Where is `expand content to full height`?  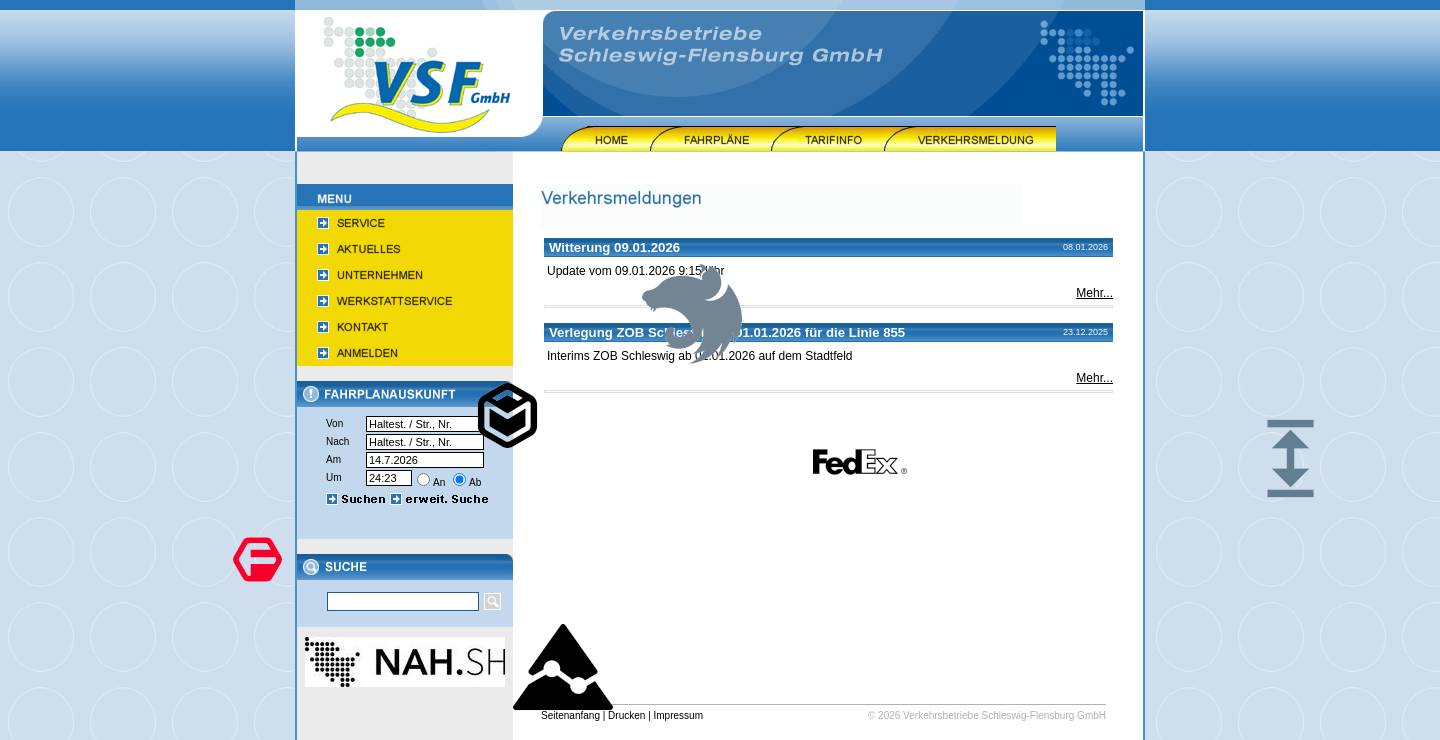
expand content to full height is located at coordinates (1290, 458).